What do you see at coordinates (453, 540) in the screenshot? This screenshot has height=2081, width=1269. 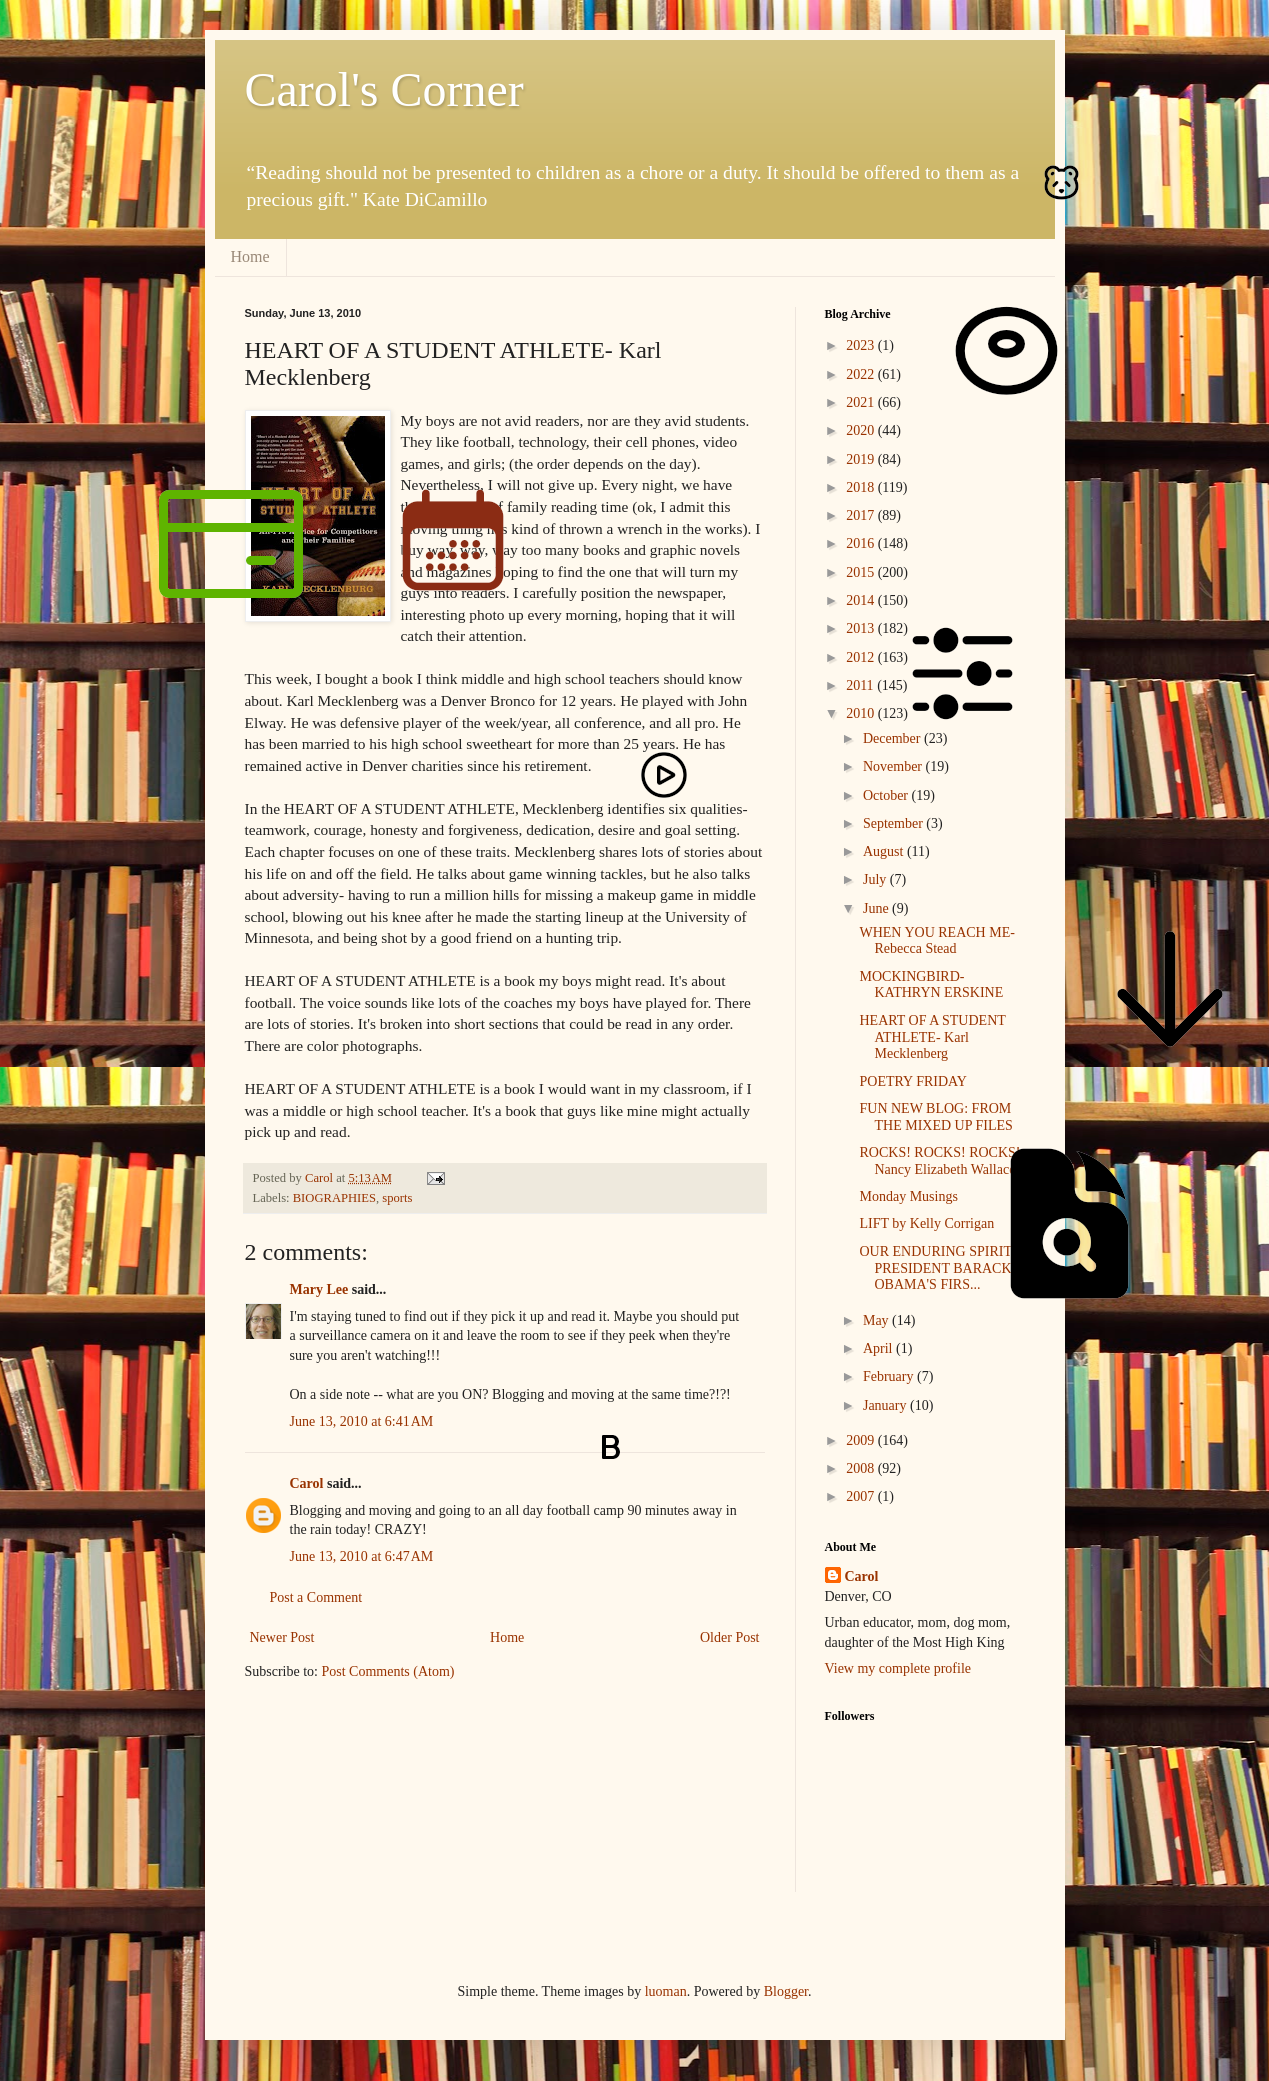 I see `view calendar with scheduled events` at bounding box center [453, 540].